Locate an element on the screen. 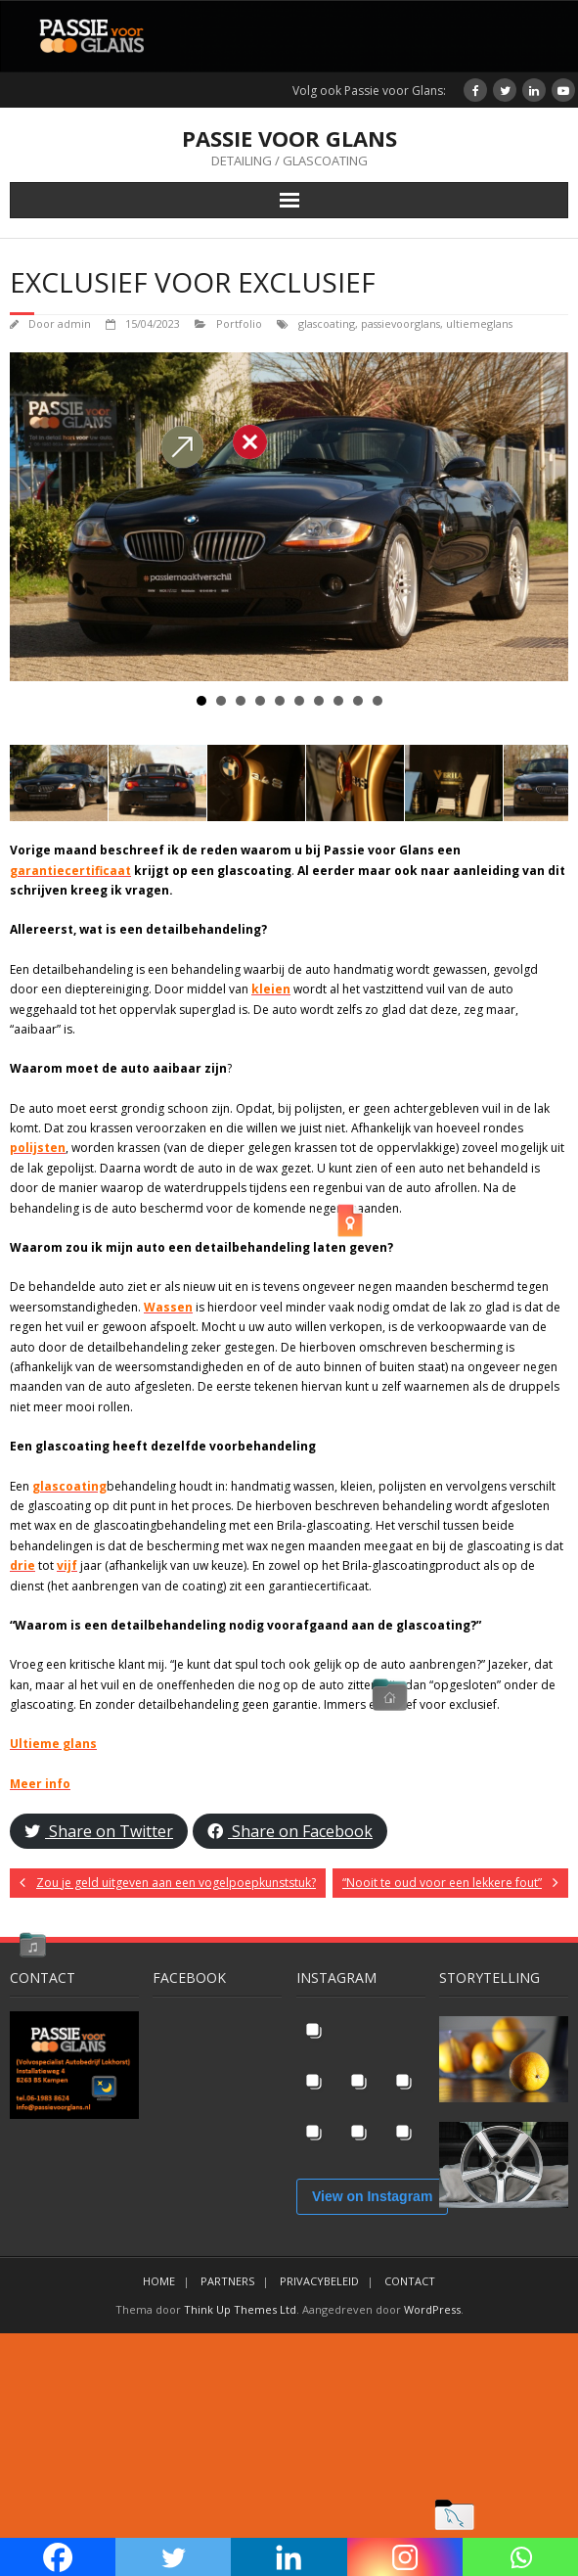 This screenshot has width=578, height=2576. a certificate or credential file is located at coordinates (350, 1220).